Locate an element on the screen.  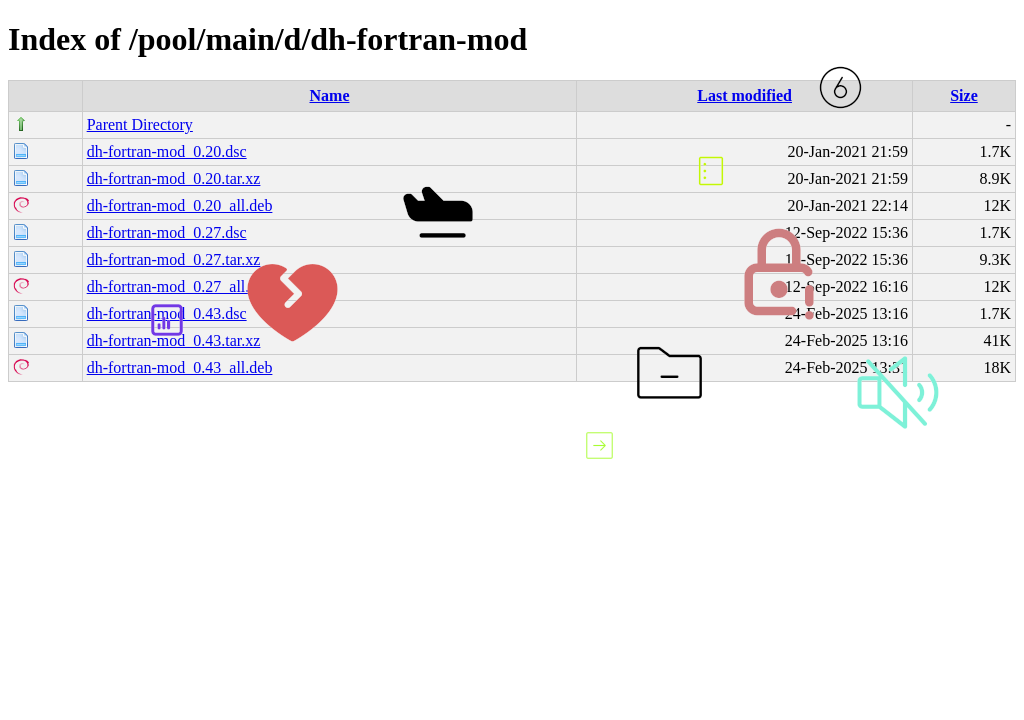
navigate to the next item or screen is located at coordinates (599, 445).